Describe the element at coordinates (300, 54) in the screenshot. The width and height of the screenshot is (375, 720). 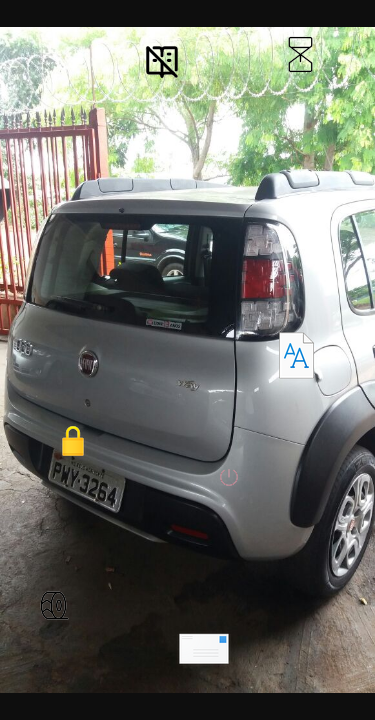
I see `indicates a process is in progress` at that location.